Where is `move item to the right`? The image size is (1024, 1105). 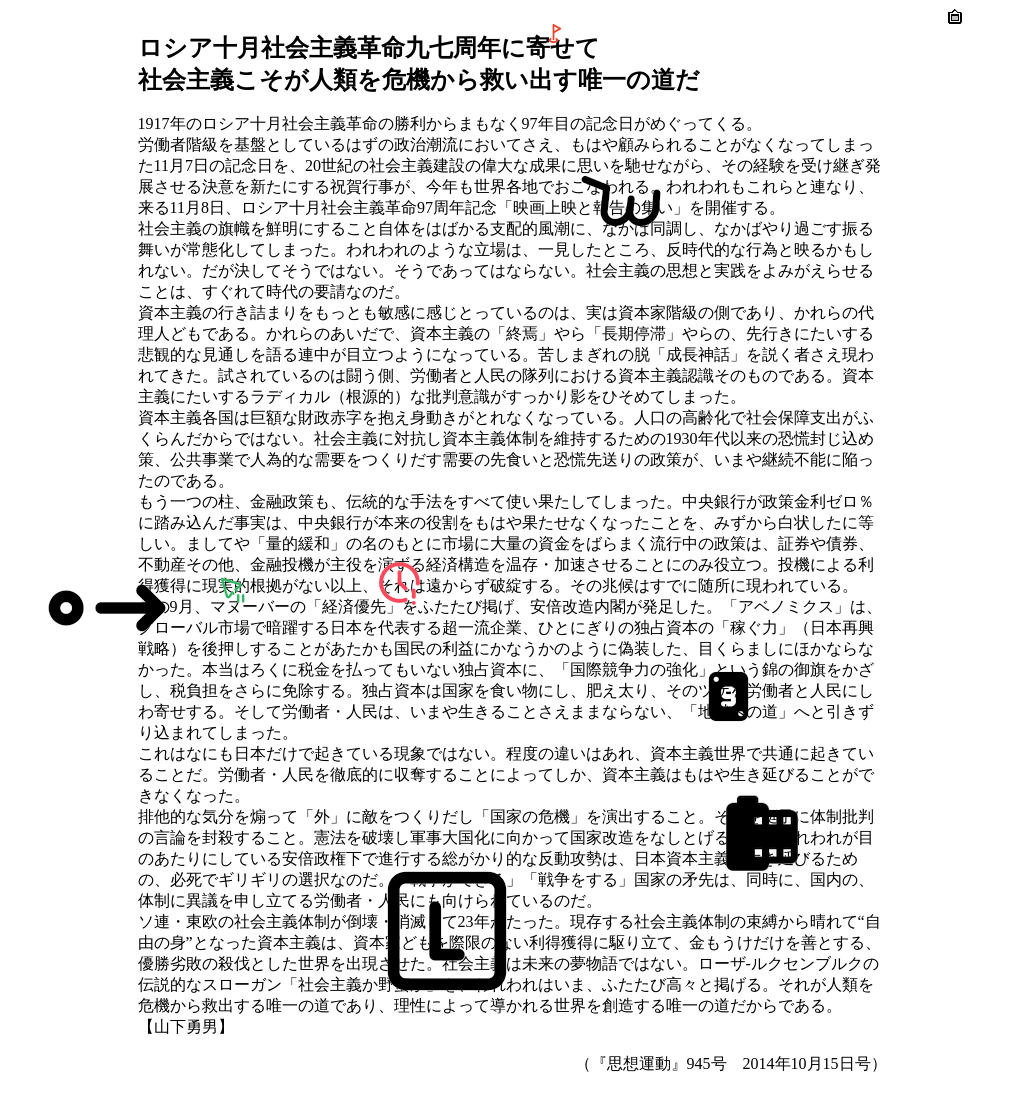
move item to the right is located at coordinates (107, 608).